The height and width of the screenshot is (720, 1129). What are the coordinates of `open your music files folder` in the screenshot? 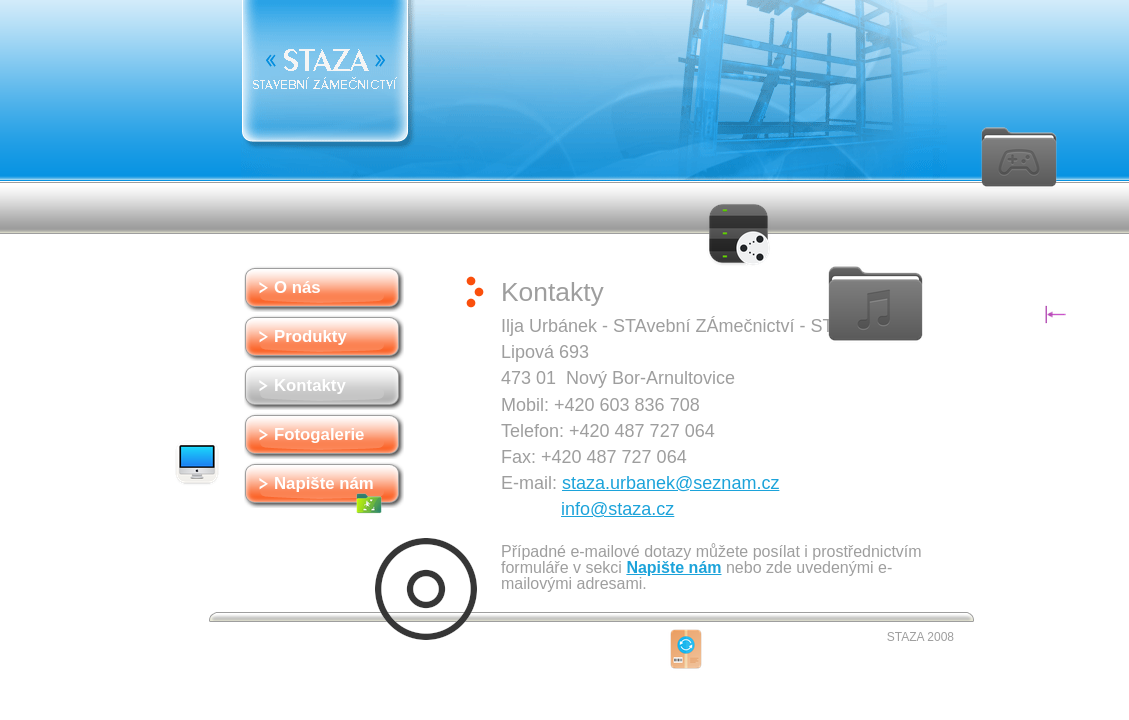 It's located at (875, 303).